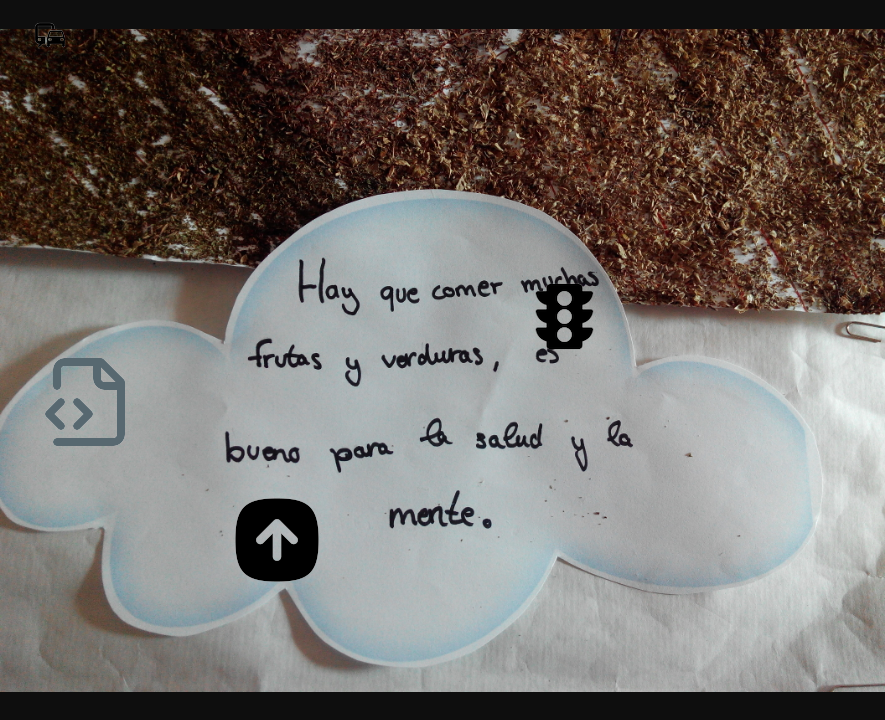  I want to click on view commute options and routes, so click(50, 35).